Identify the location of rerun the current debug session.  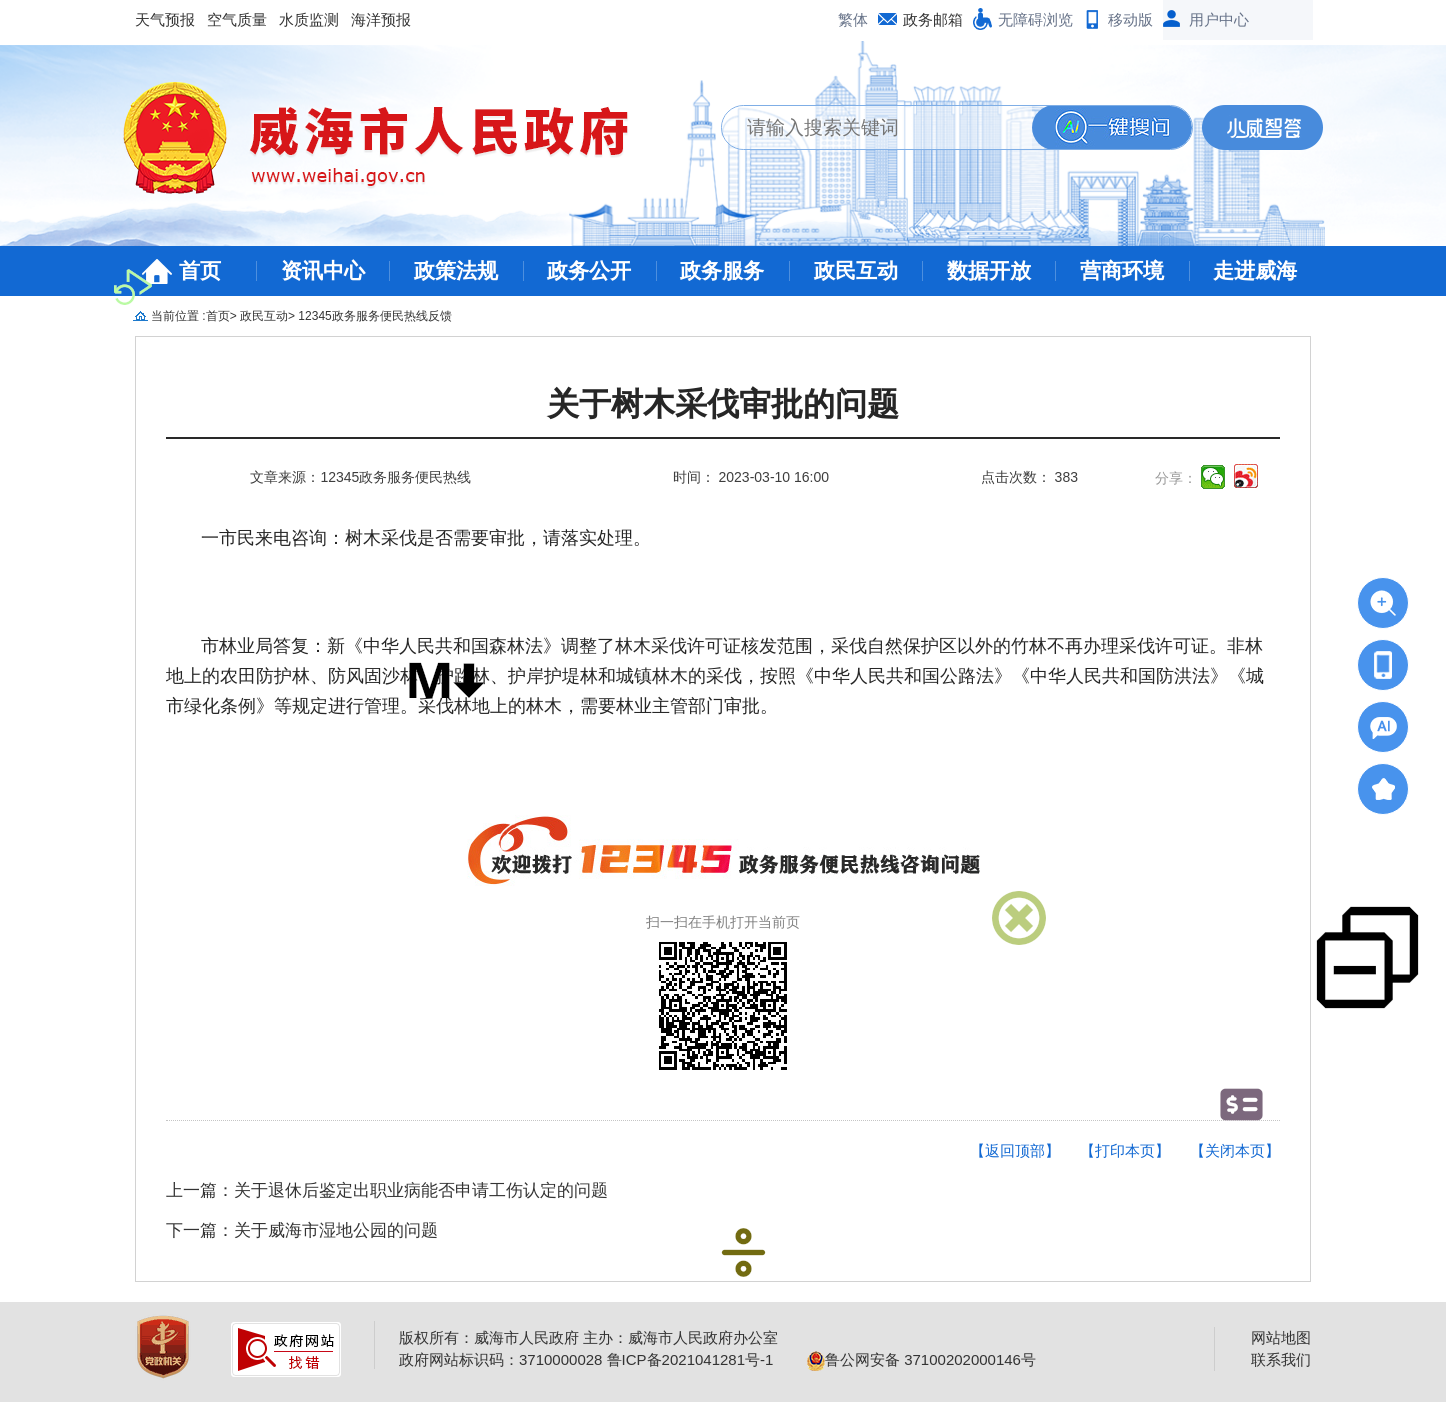
(134, 284).